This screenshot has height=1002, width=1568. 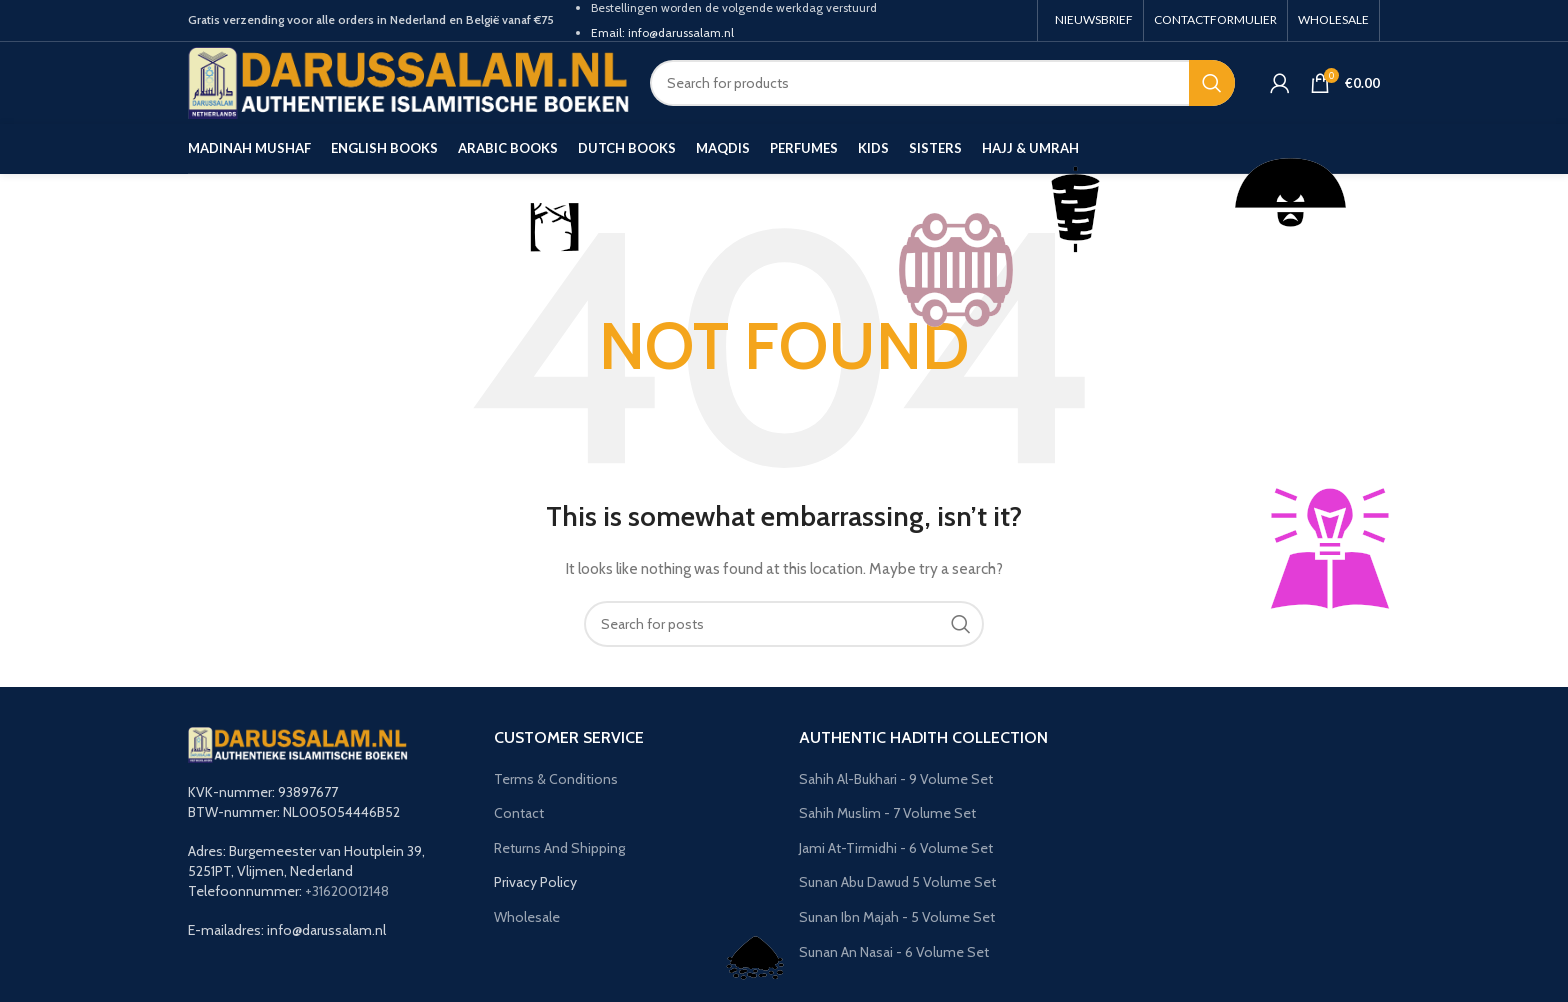 I want to click on select knight or armored character class, so click(x=1290, y=194).